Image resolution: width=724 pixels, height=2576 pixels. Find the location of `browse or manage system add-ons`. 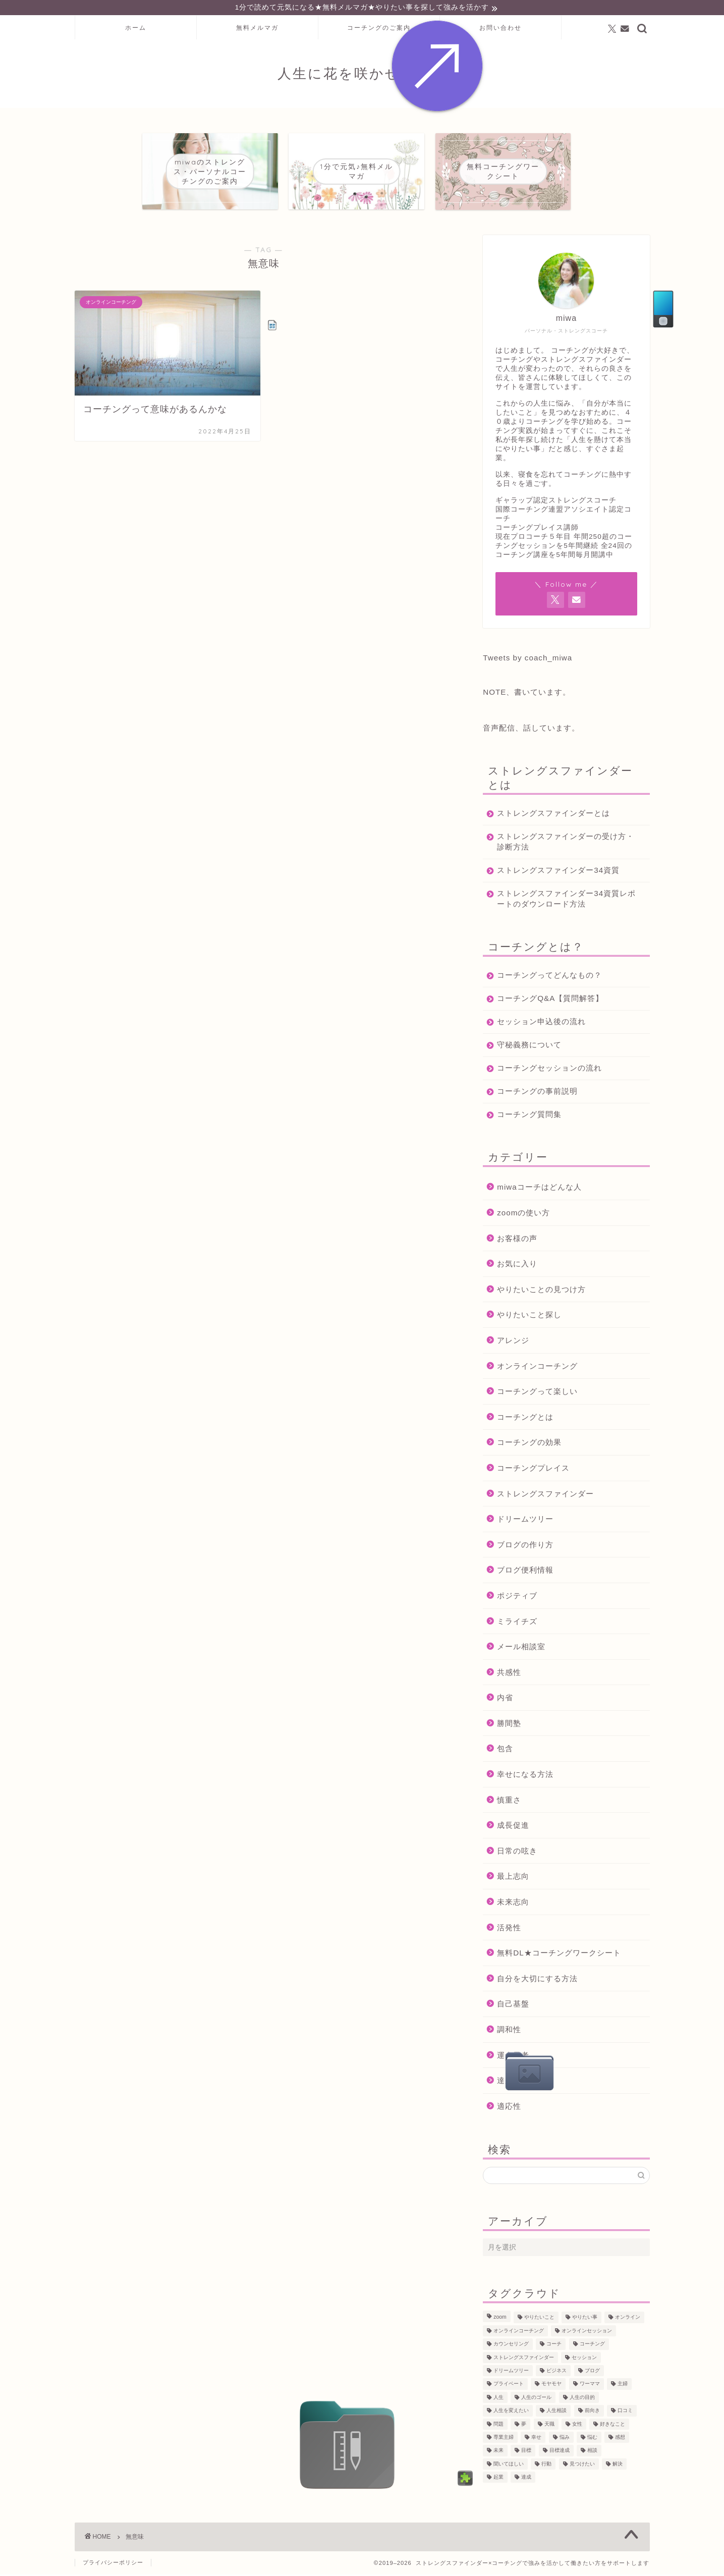

browse or manage system add-ons is located at coordinates (465, 2478).